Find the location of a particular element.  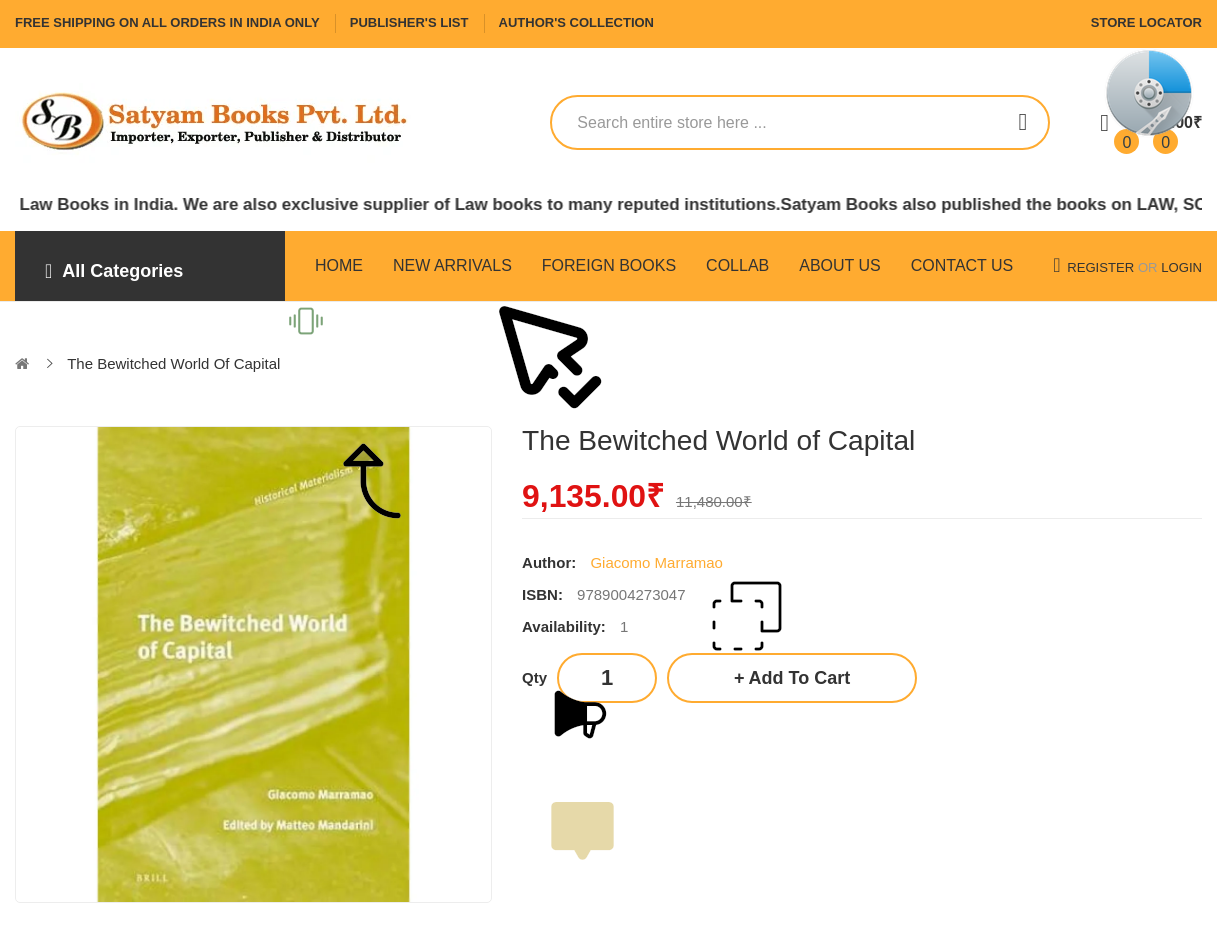

go back and up in navigation is located at coordinates (372, 481).